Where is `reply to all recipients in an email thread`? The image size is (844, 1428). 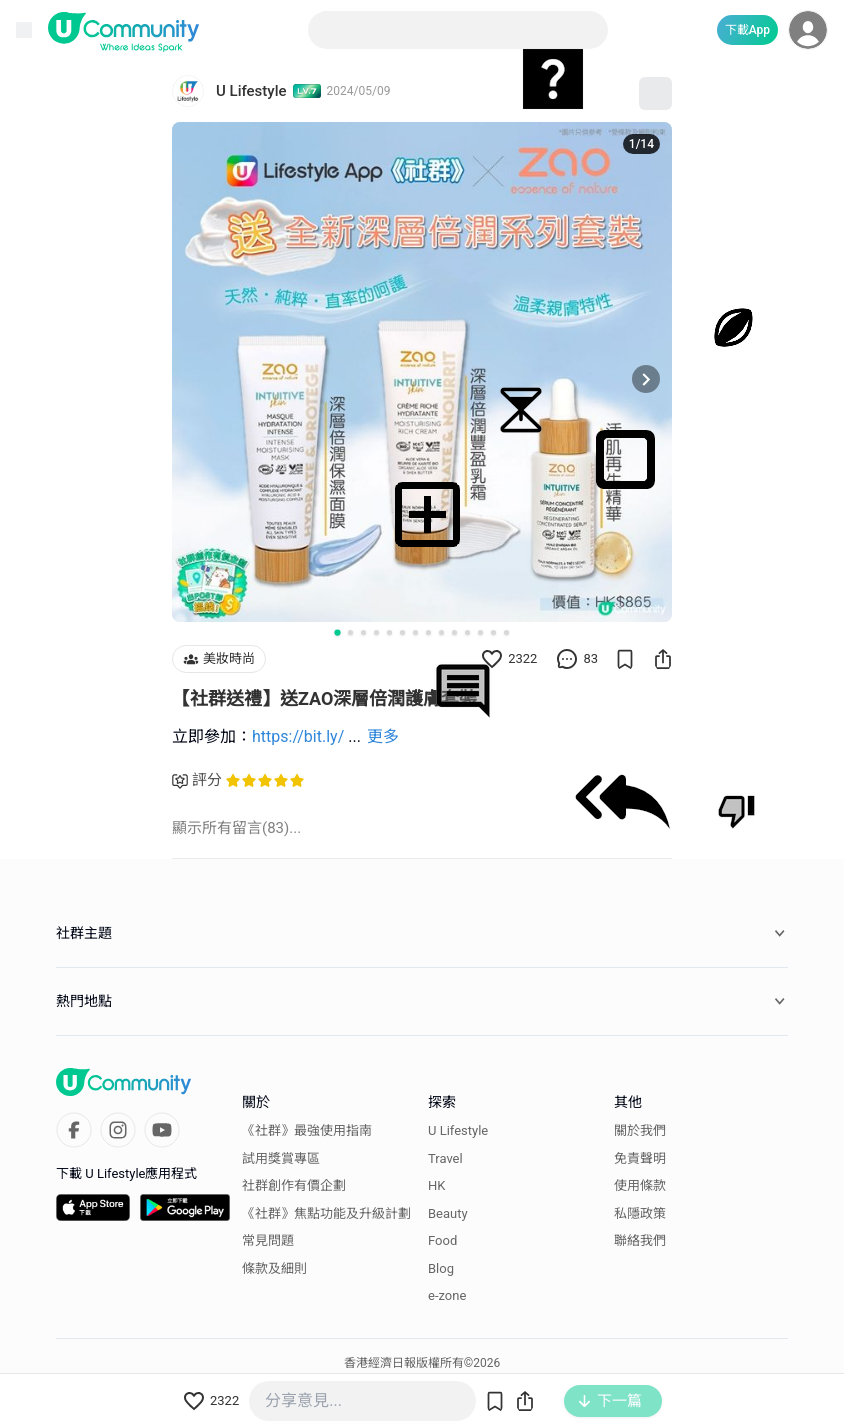 reply to all recipients in an email thread is located at coordinates (622, 797).